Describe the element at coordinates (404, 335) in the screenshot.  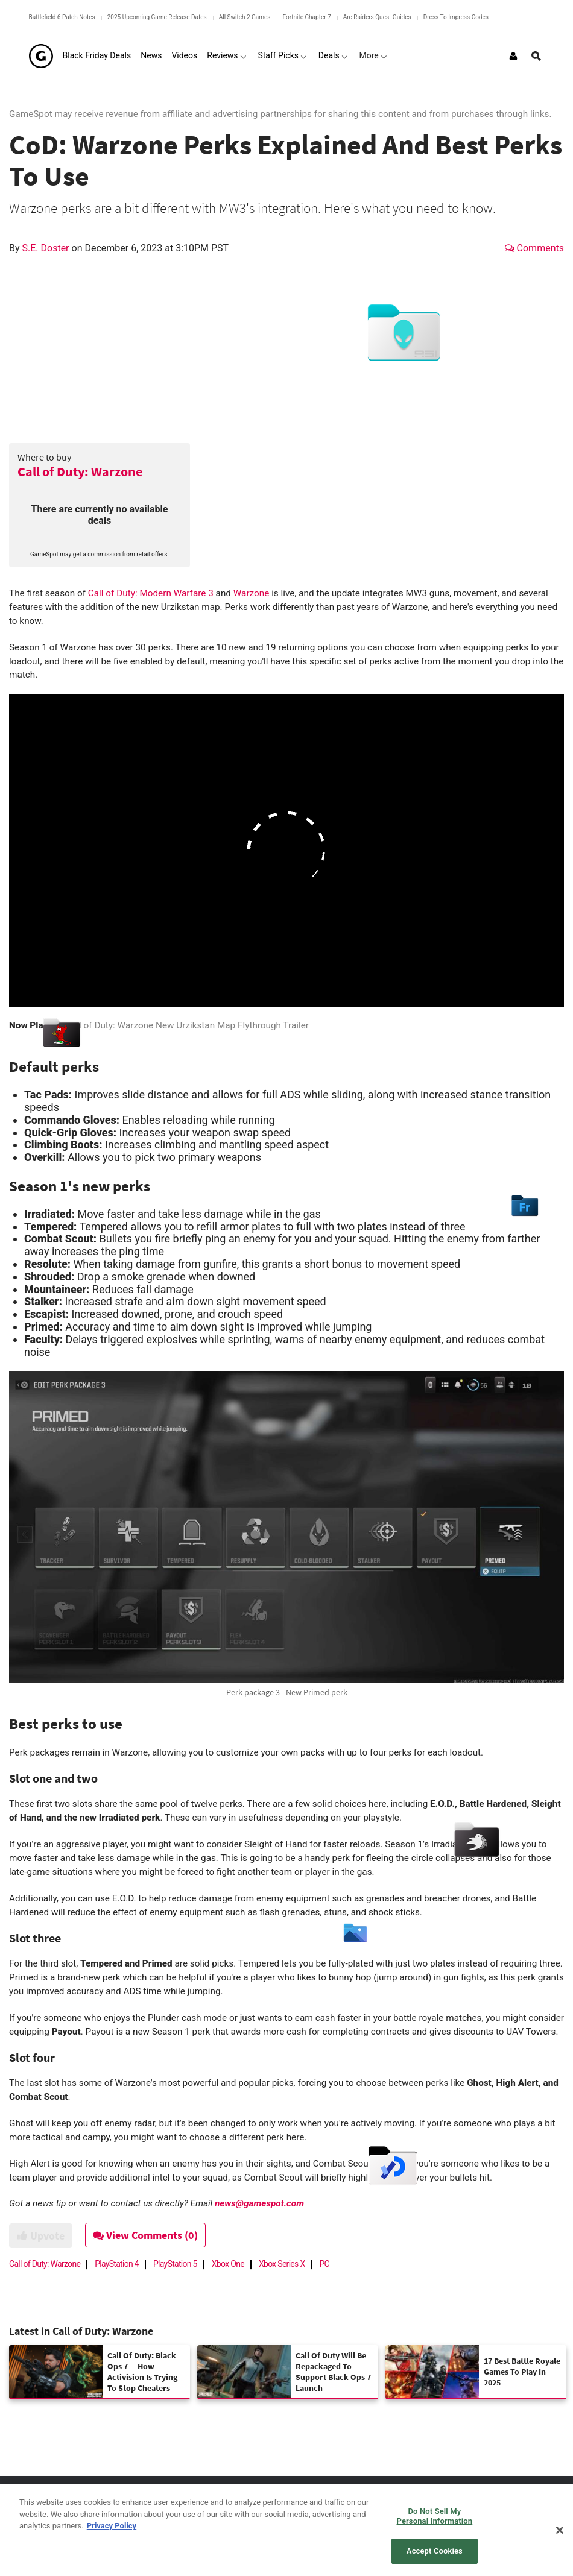
I see `open alienware game files folder` at that location.